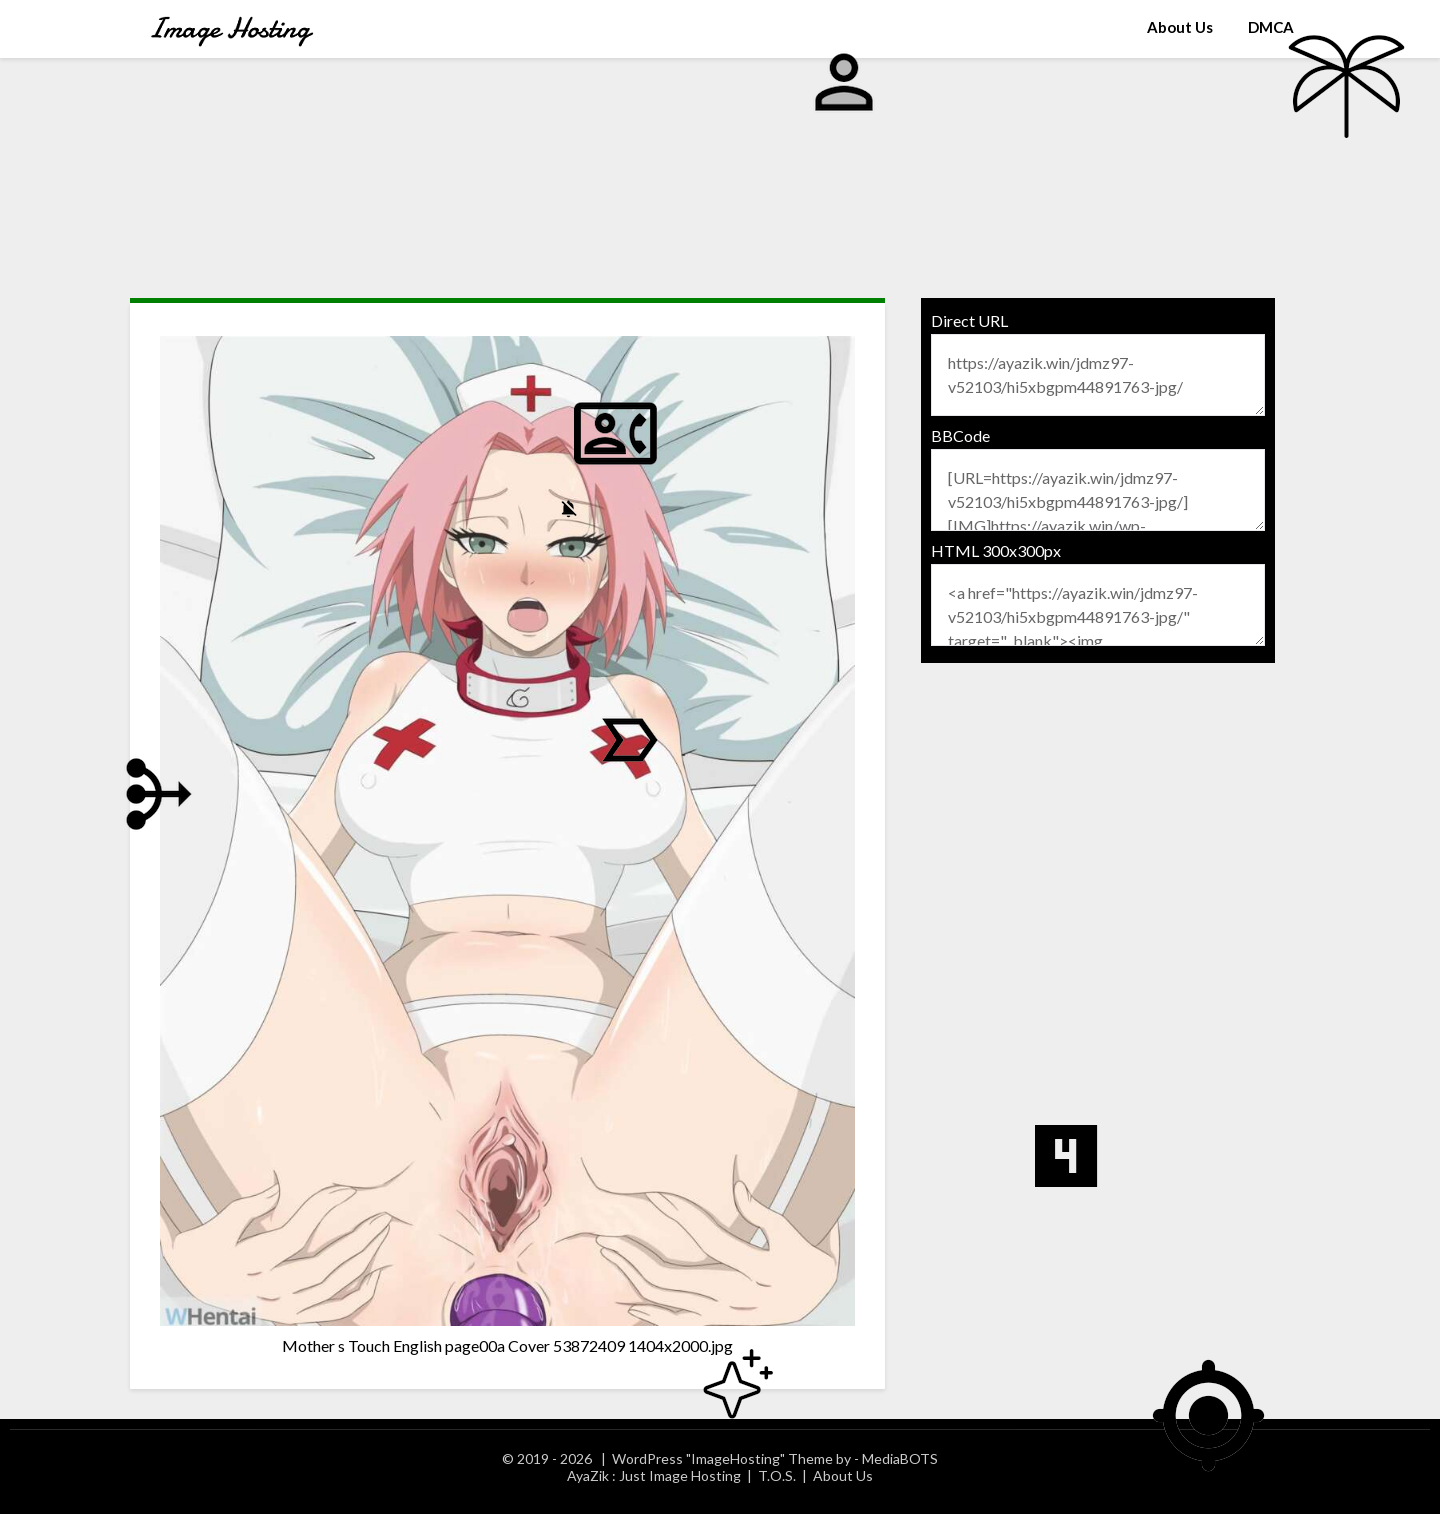 Image resolution: width=1440 pixels, height=1514 pixels. Describe the element at coordinates (1208, 1415) in the screenshot. I see `center map on current location` at that location.